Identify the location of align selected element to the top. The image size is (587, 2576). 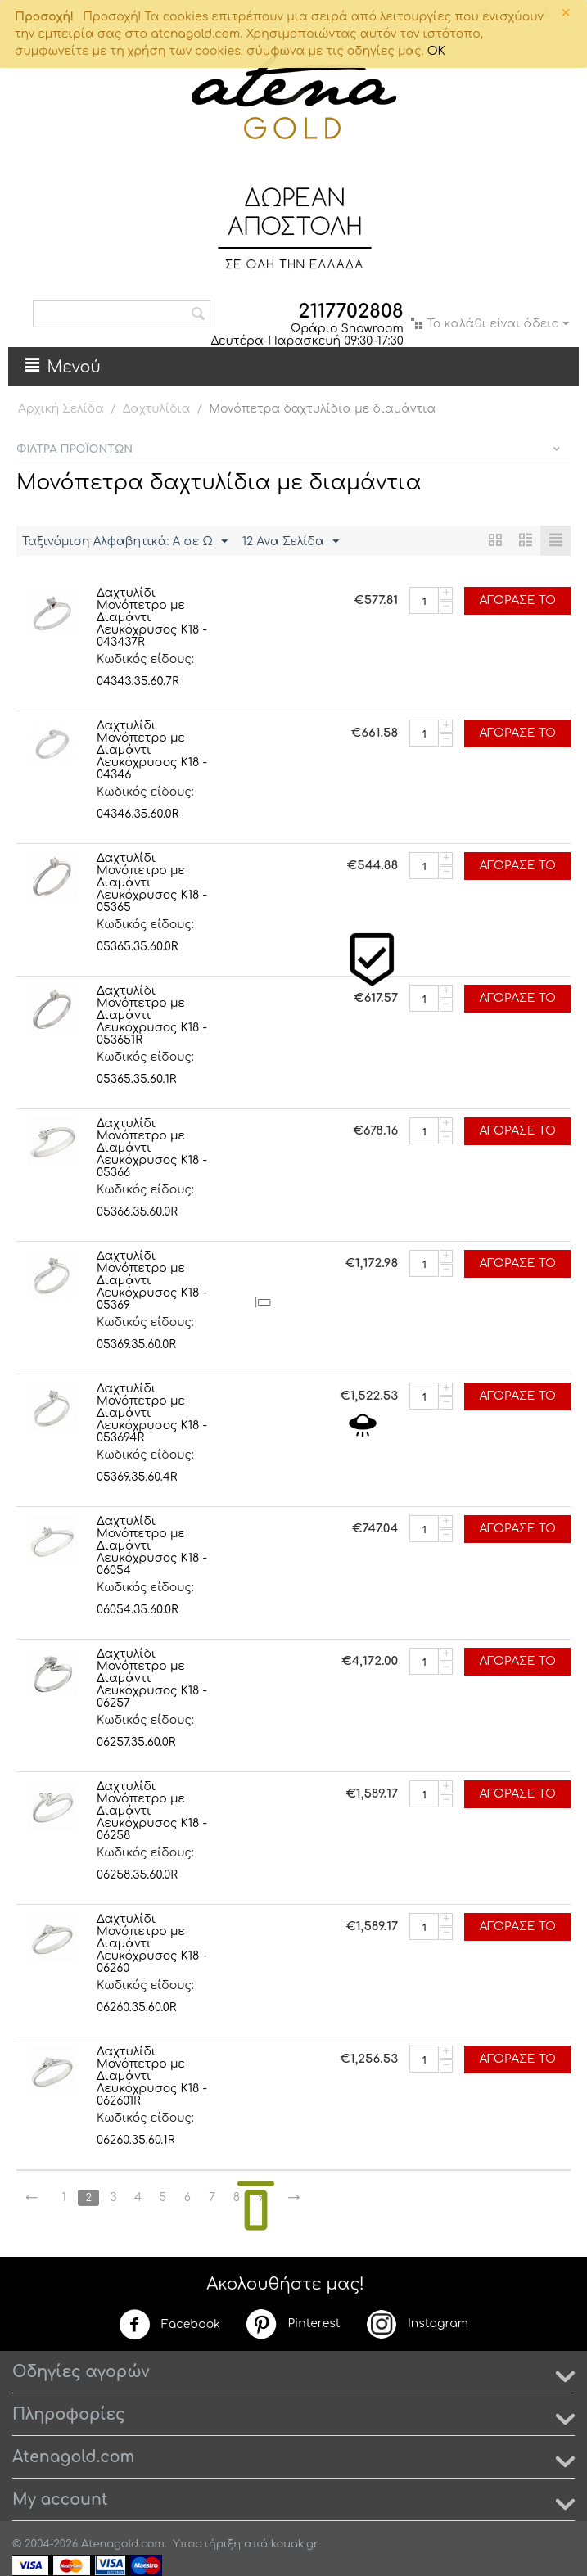
(255, 2204).